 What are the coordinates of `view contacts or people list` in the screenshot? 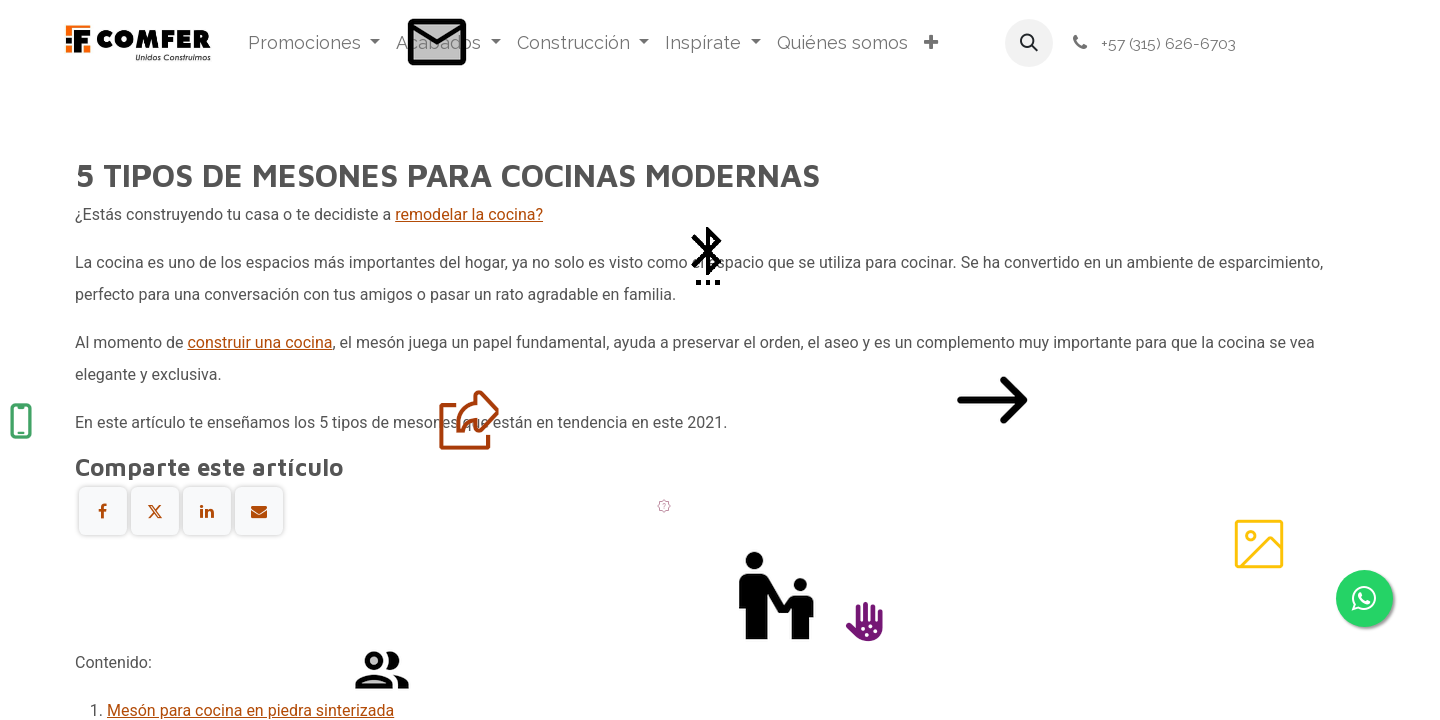 It's located at (382, 670).